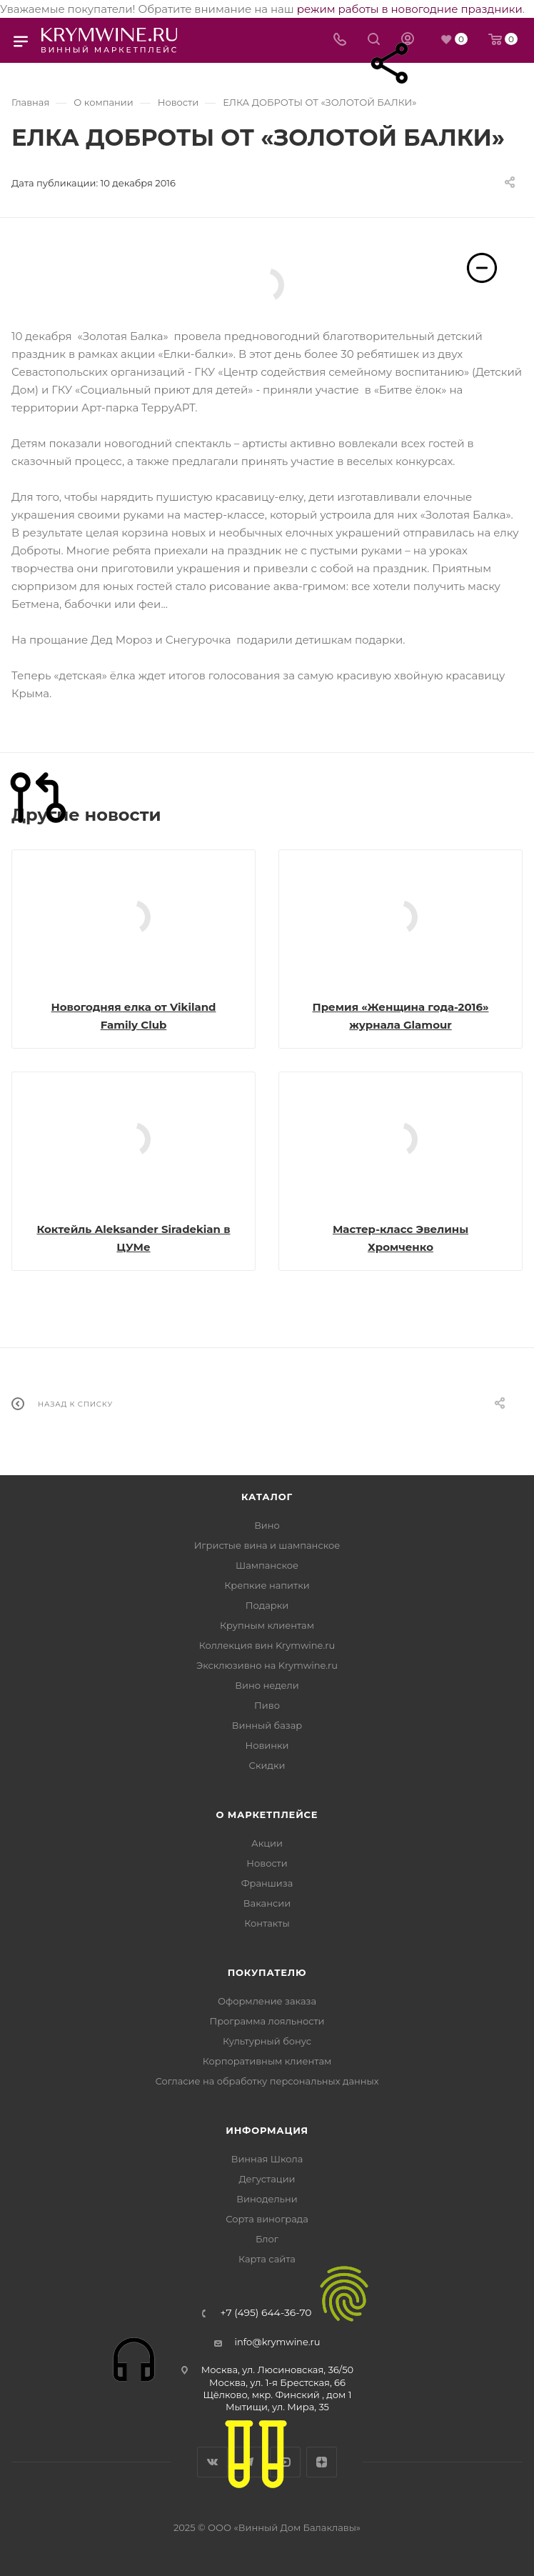 The height and width of the screenshot is (2576, 534). What do you see at coordinates (256, 2454) in the screenshot?
I see `access lab results or diagnostics` at bounding box center [256, 2454].